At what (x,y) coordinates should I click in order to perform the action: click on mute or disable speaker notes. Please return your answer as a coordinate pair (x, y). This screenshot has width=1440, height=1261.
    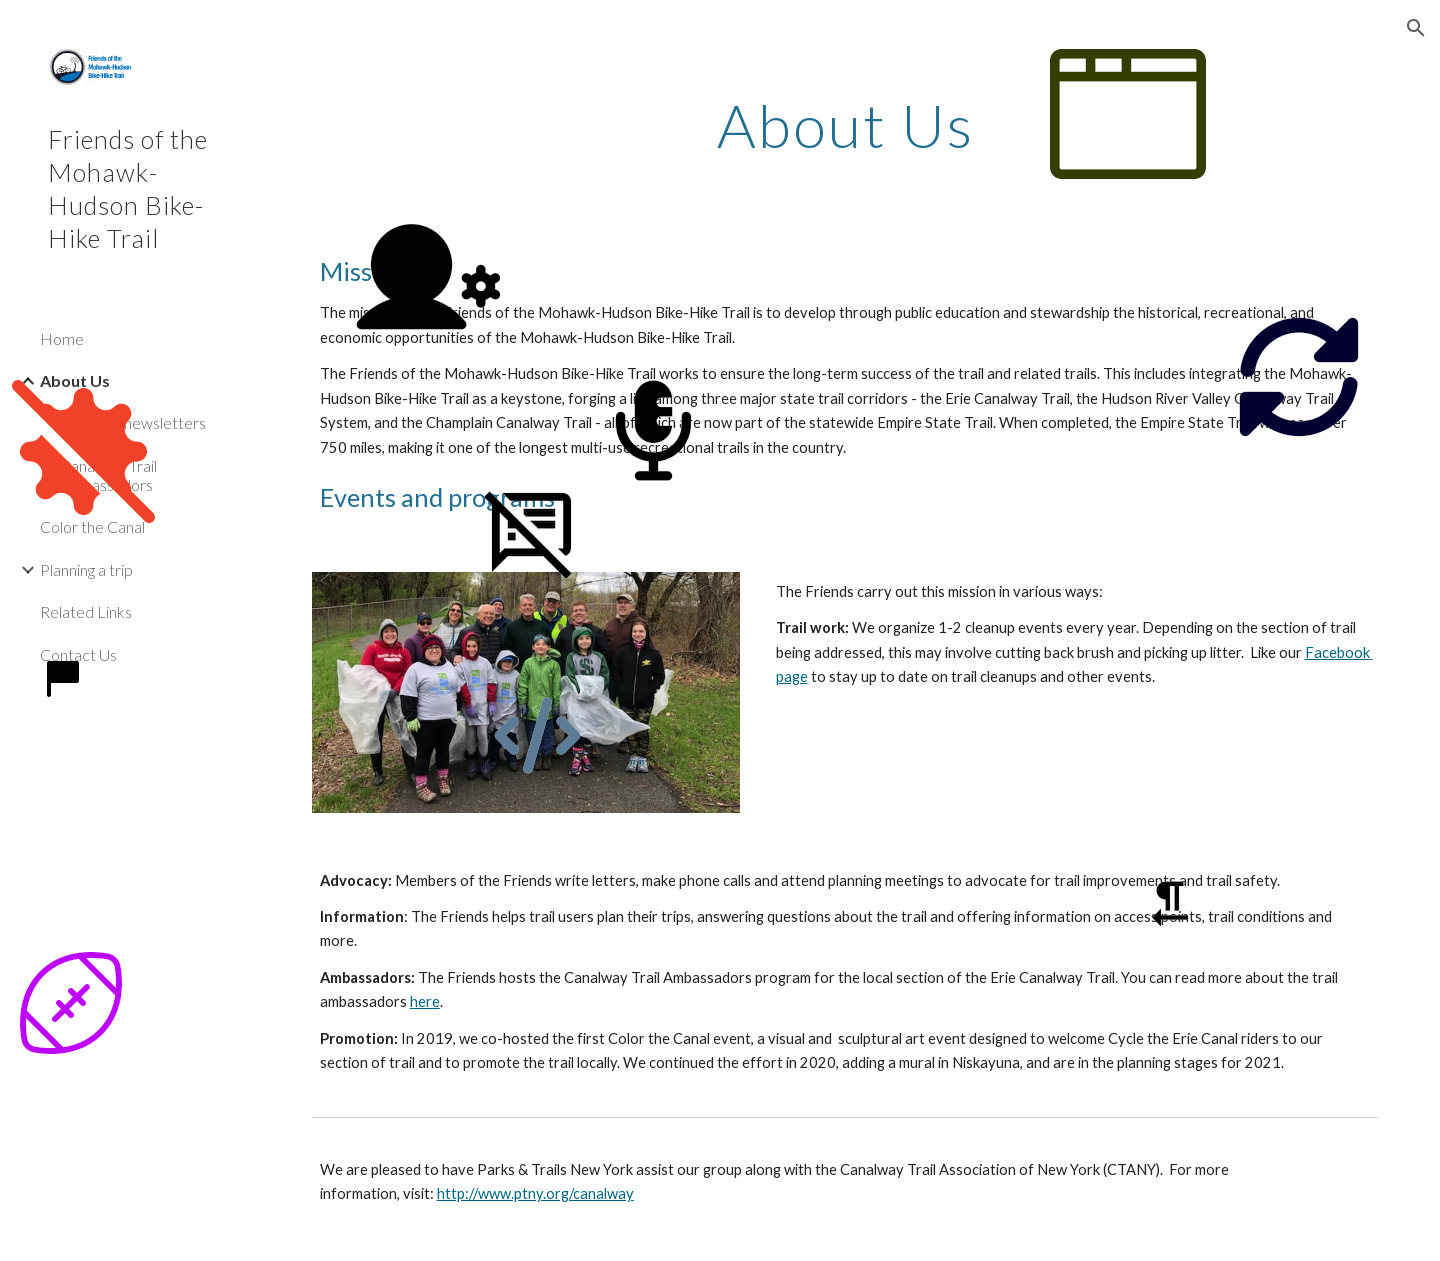
    Looking at the image, I should click on (531, 532).